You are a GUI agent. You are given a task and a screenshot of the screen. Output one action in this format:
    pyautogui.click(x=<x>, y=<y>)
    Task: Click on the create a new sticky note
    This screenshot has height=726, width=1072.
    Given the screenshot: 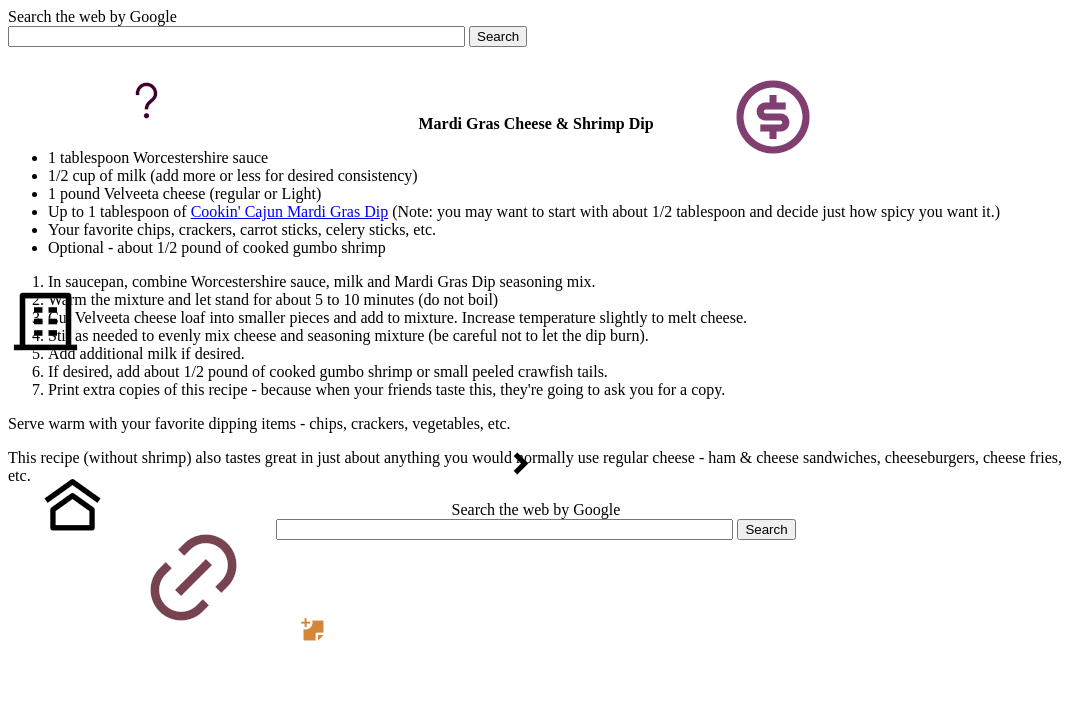 What is the action you would take?
    pyautogui.click(x=313, y=630)
    